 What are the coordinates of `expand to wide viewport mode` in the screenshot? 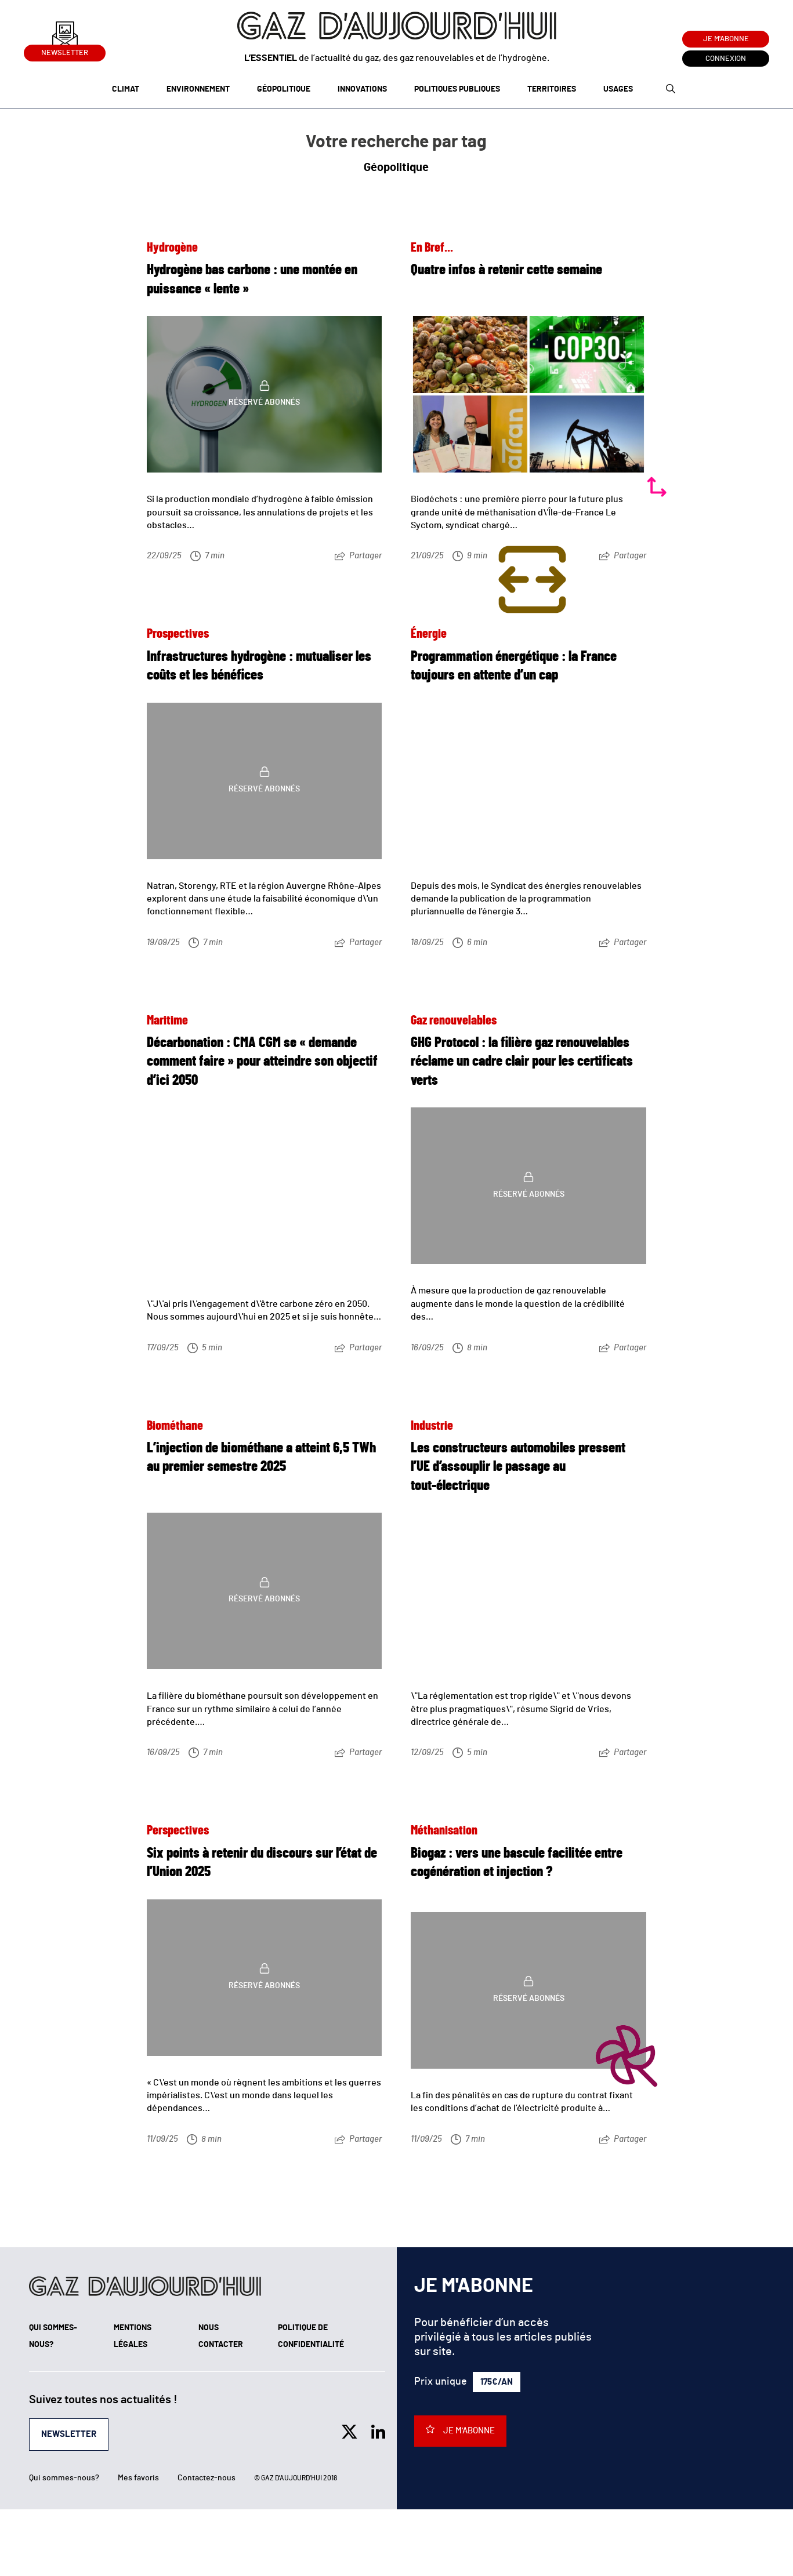 It's located at (532, 579).